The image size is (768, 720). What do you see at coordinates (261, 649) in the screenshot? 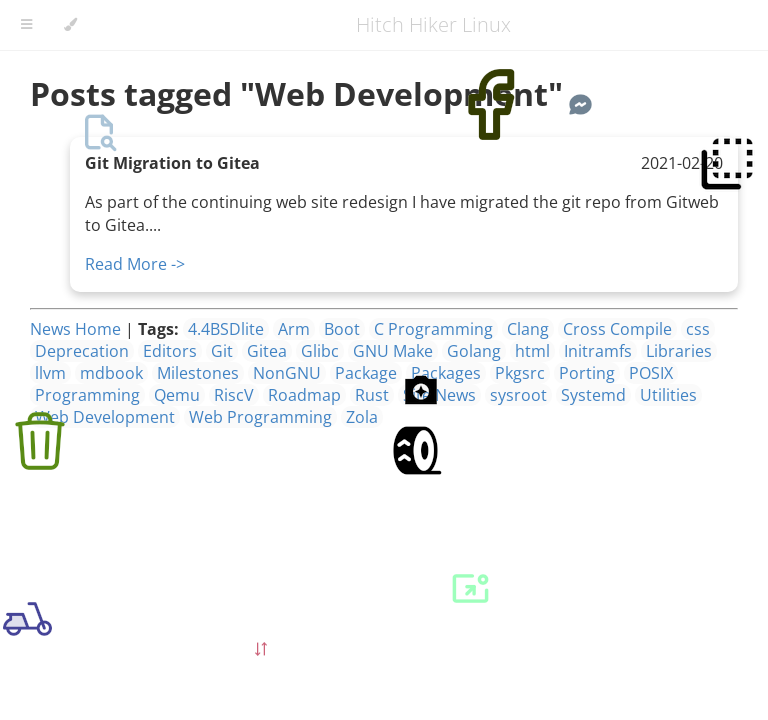
I see `sort items in ascending or descending order` at bounding box center [261, 649].